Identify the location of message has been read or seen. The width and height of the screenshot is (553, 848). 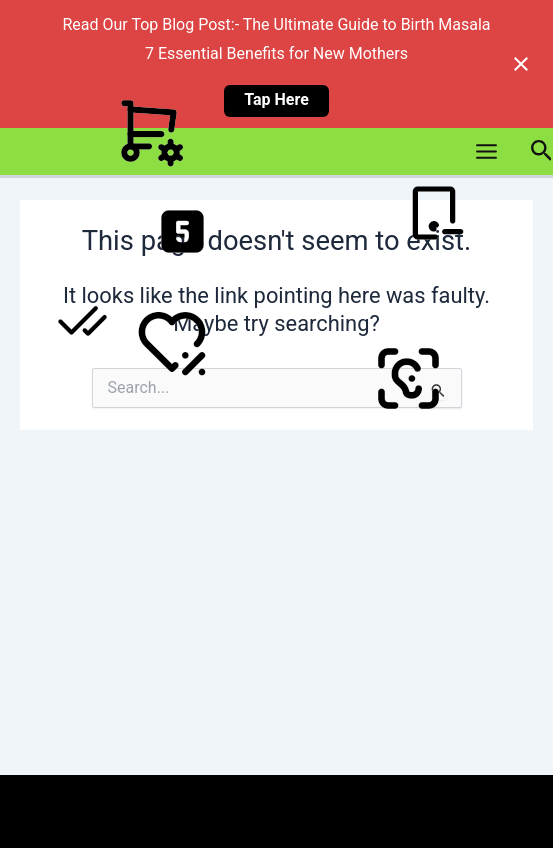
(82, 321).